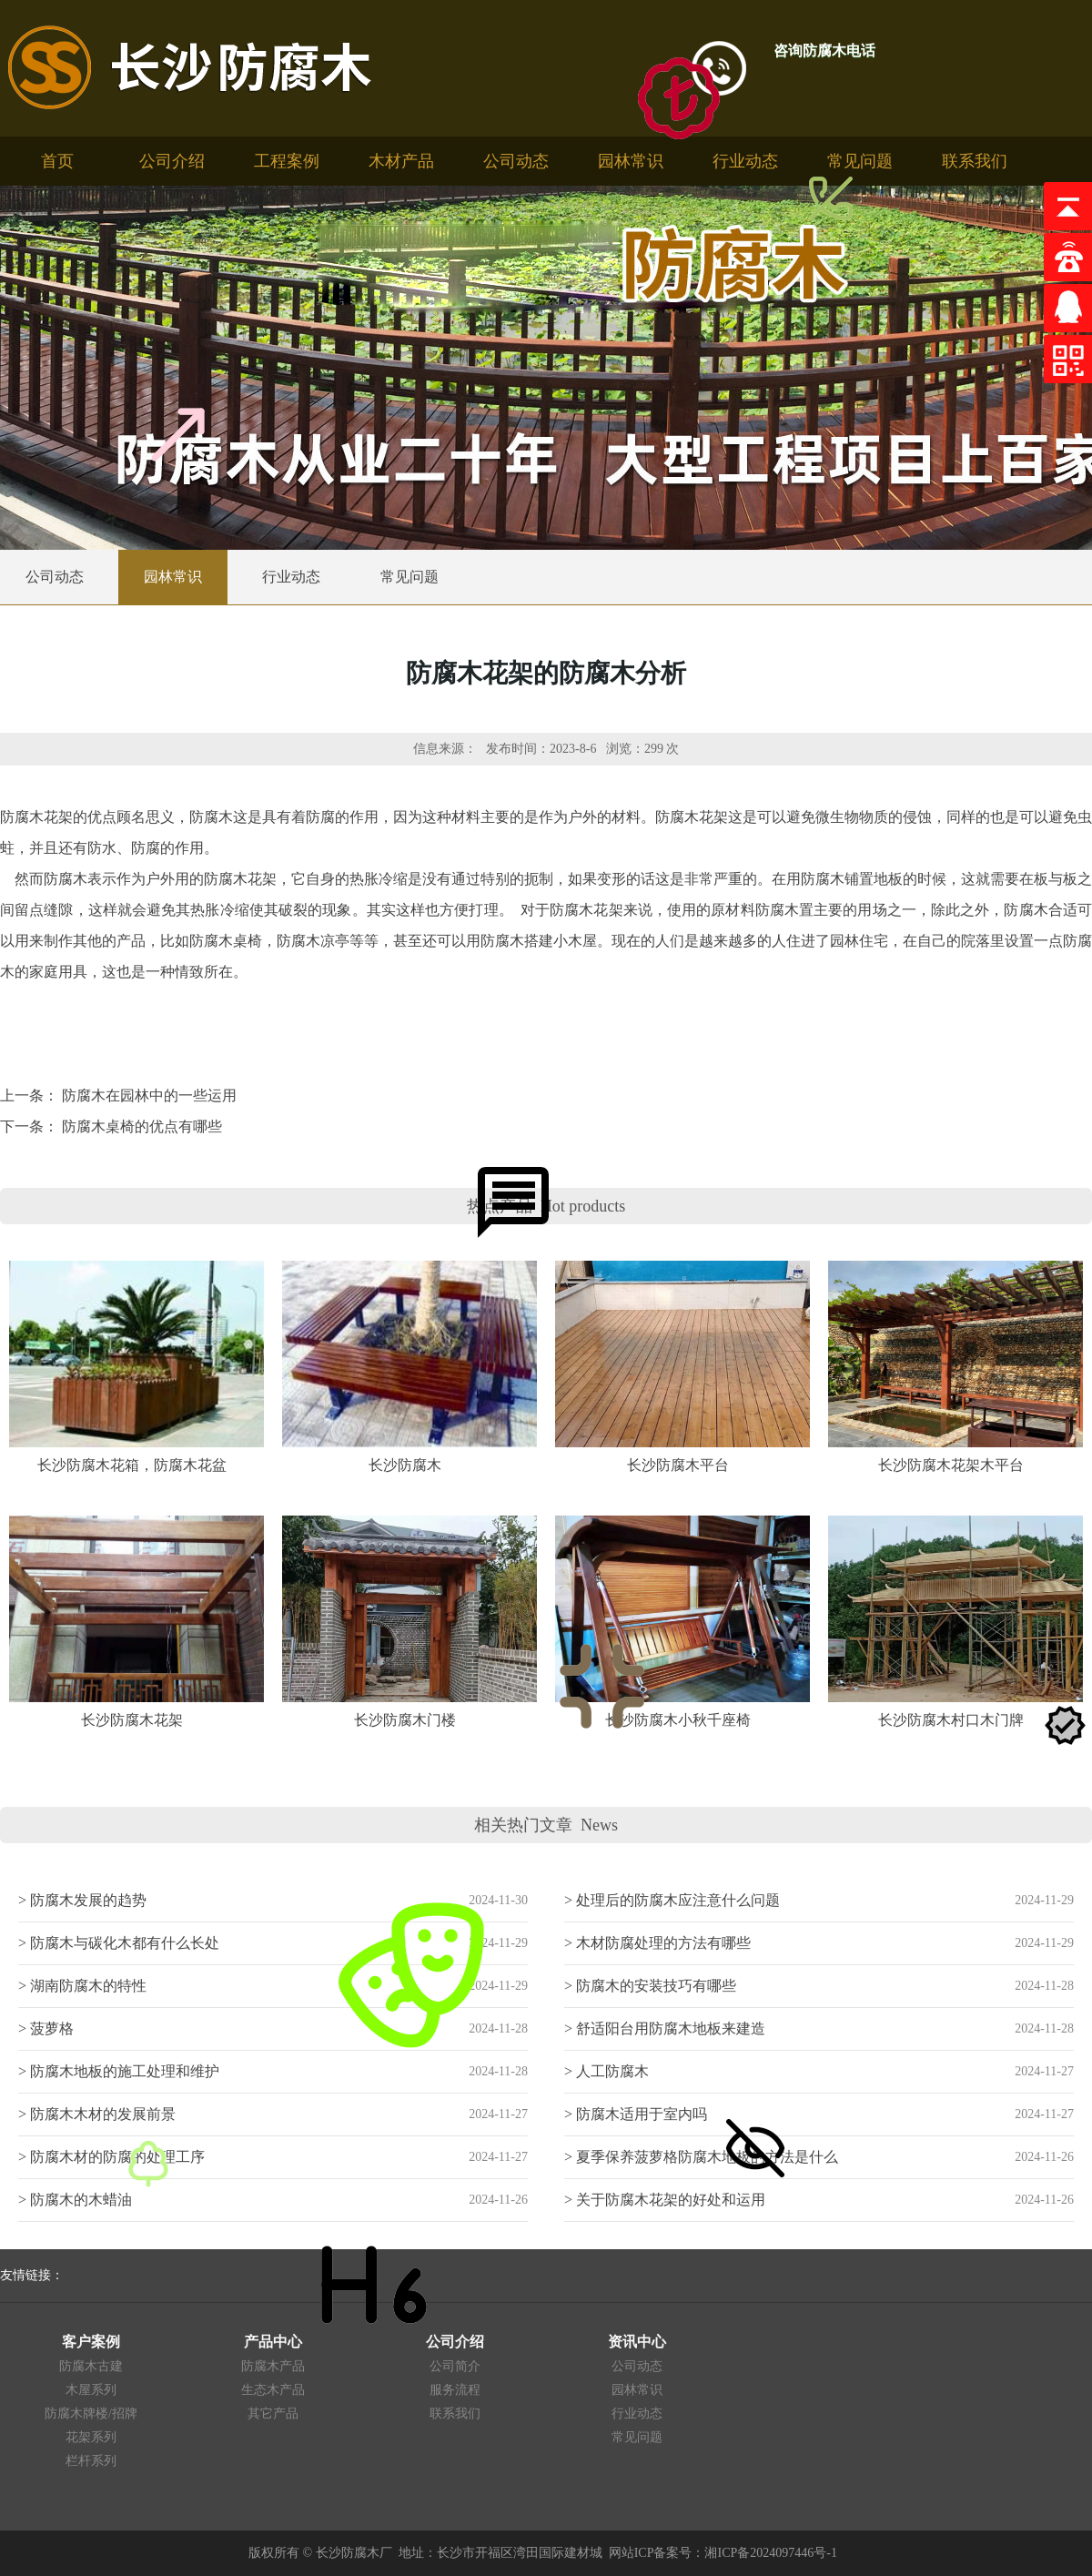  What do you see at coordinates (831, 198) in the screenshot?
I see `mute or disable phone calls` at bounding box center [831, 198].